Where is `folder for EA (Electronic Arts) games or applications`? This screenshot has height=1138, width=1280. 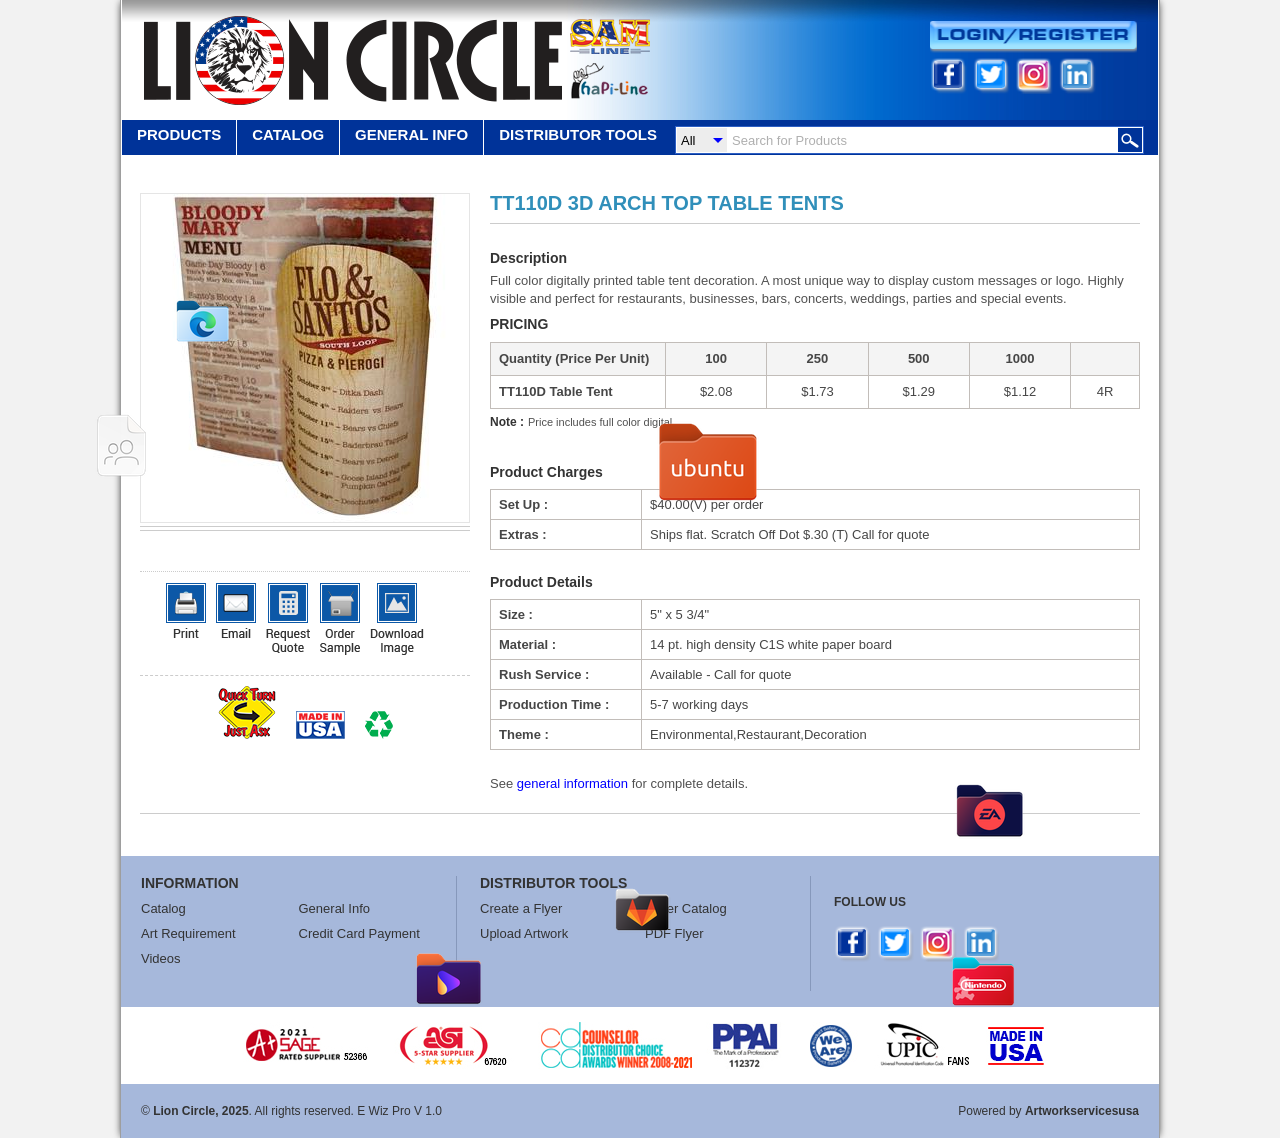
folder for EA (Electronic Arts) games or applications is located at coordinates (989, 812).